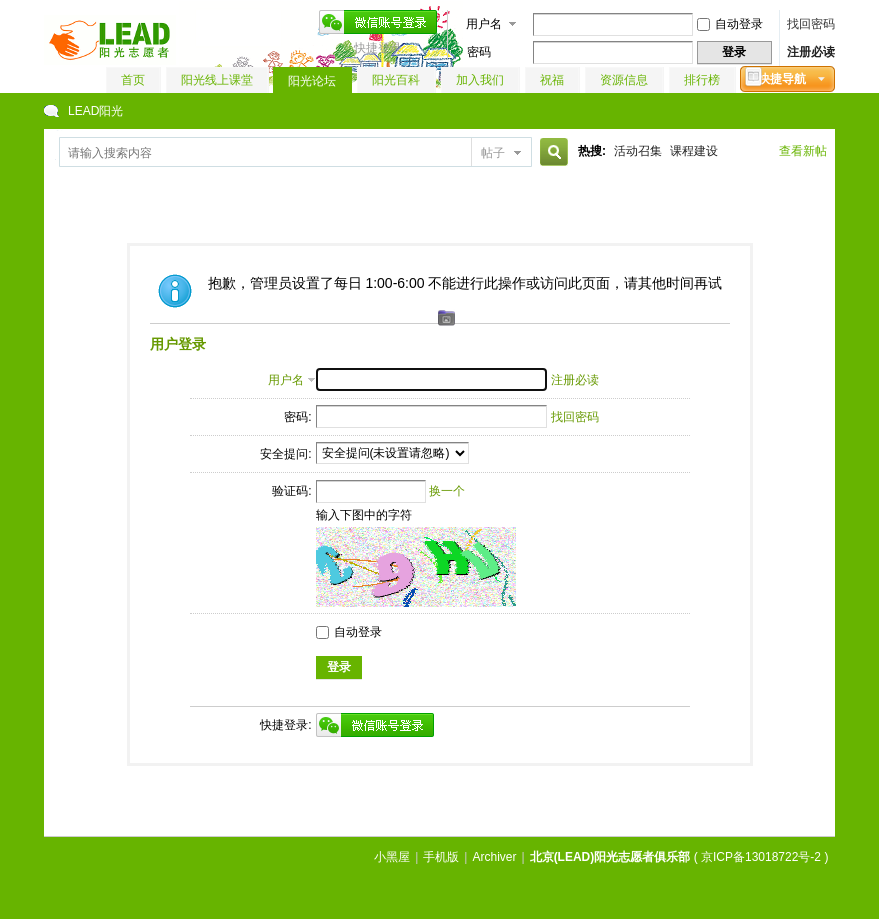  Describe the element at coordinates (753, 76) in the screenshot. I see `a mobipocket ebook file` at that location.